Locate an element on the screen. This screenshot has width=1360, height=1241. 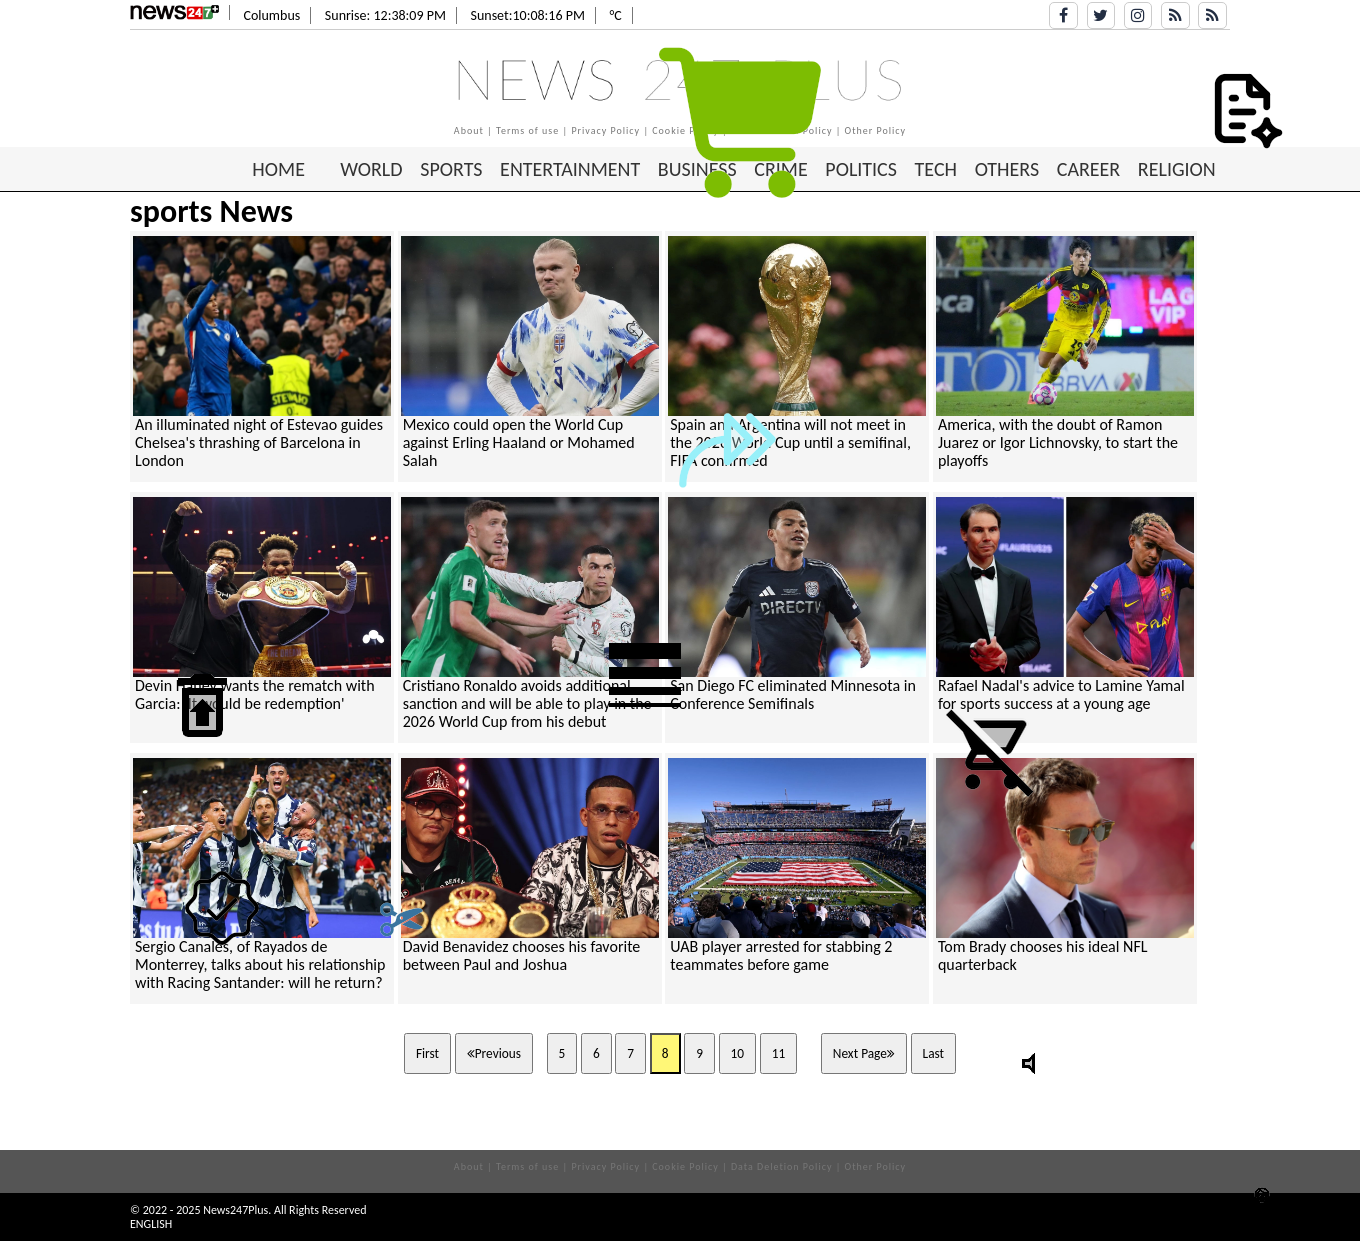
mute or unmute audio is located at coordinates (1029, 1063).